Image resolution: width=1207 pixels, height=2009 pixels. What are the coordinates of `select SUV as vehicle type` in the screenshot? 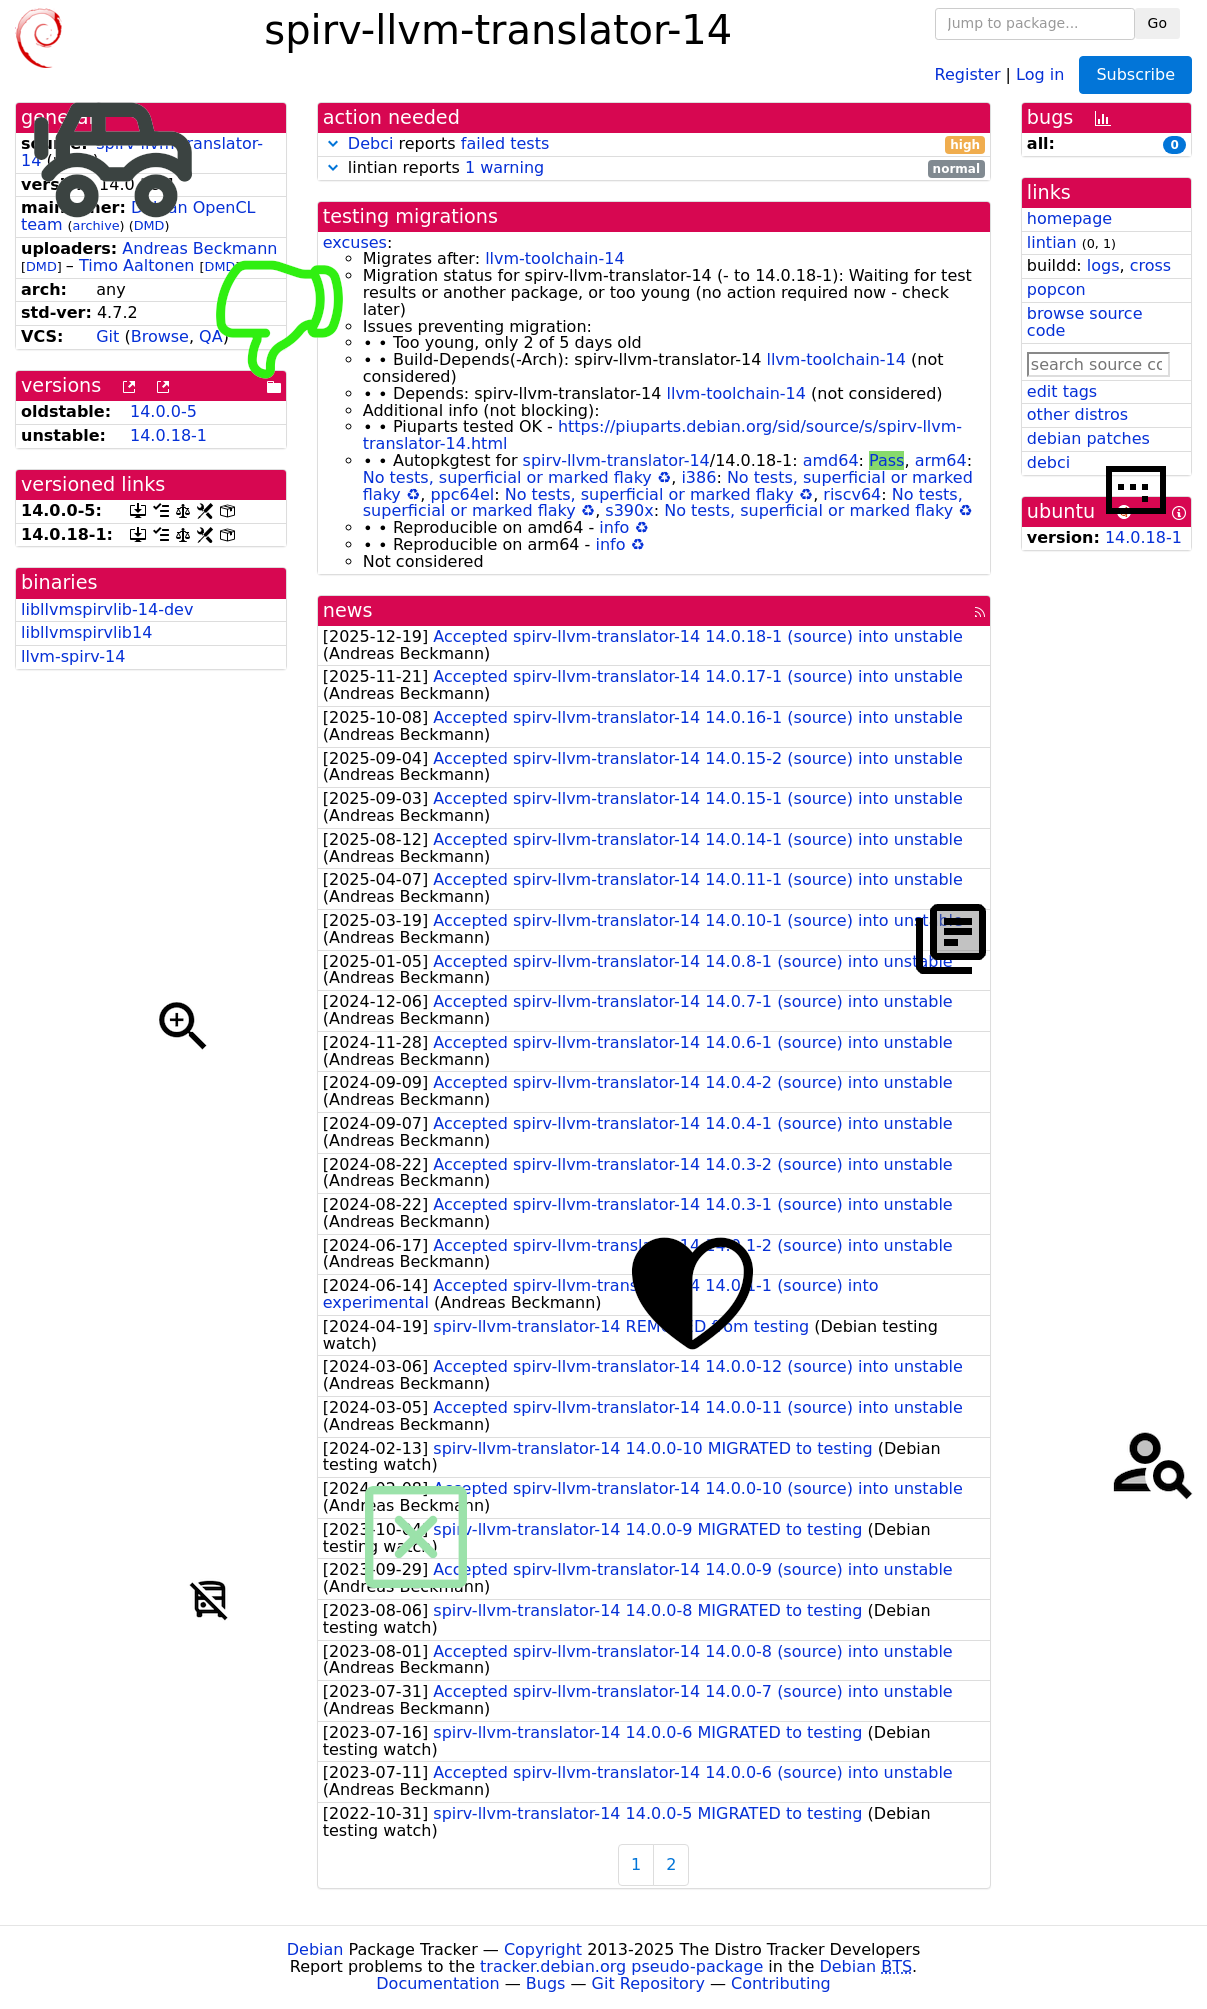 It's located at (113, 160).